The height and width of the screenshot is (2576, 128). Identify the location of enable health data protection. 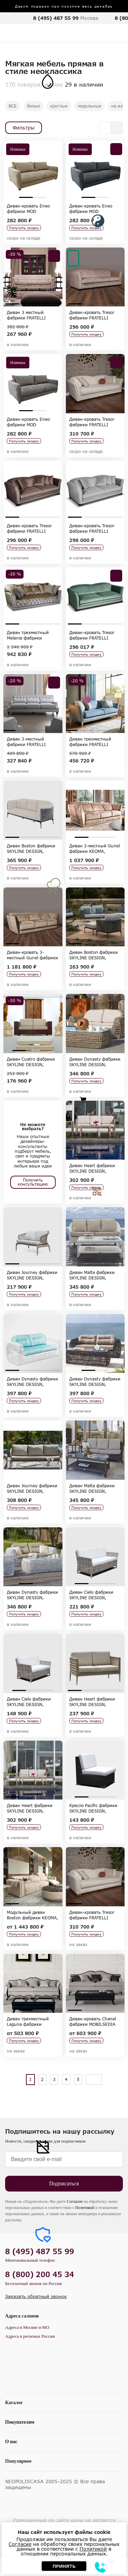
(43, 2234).